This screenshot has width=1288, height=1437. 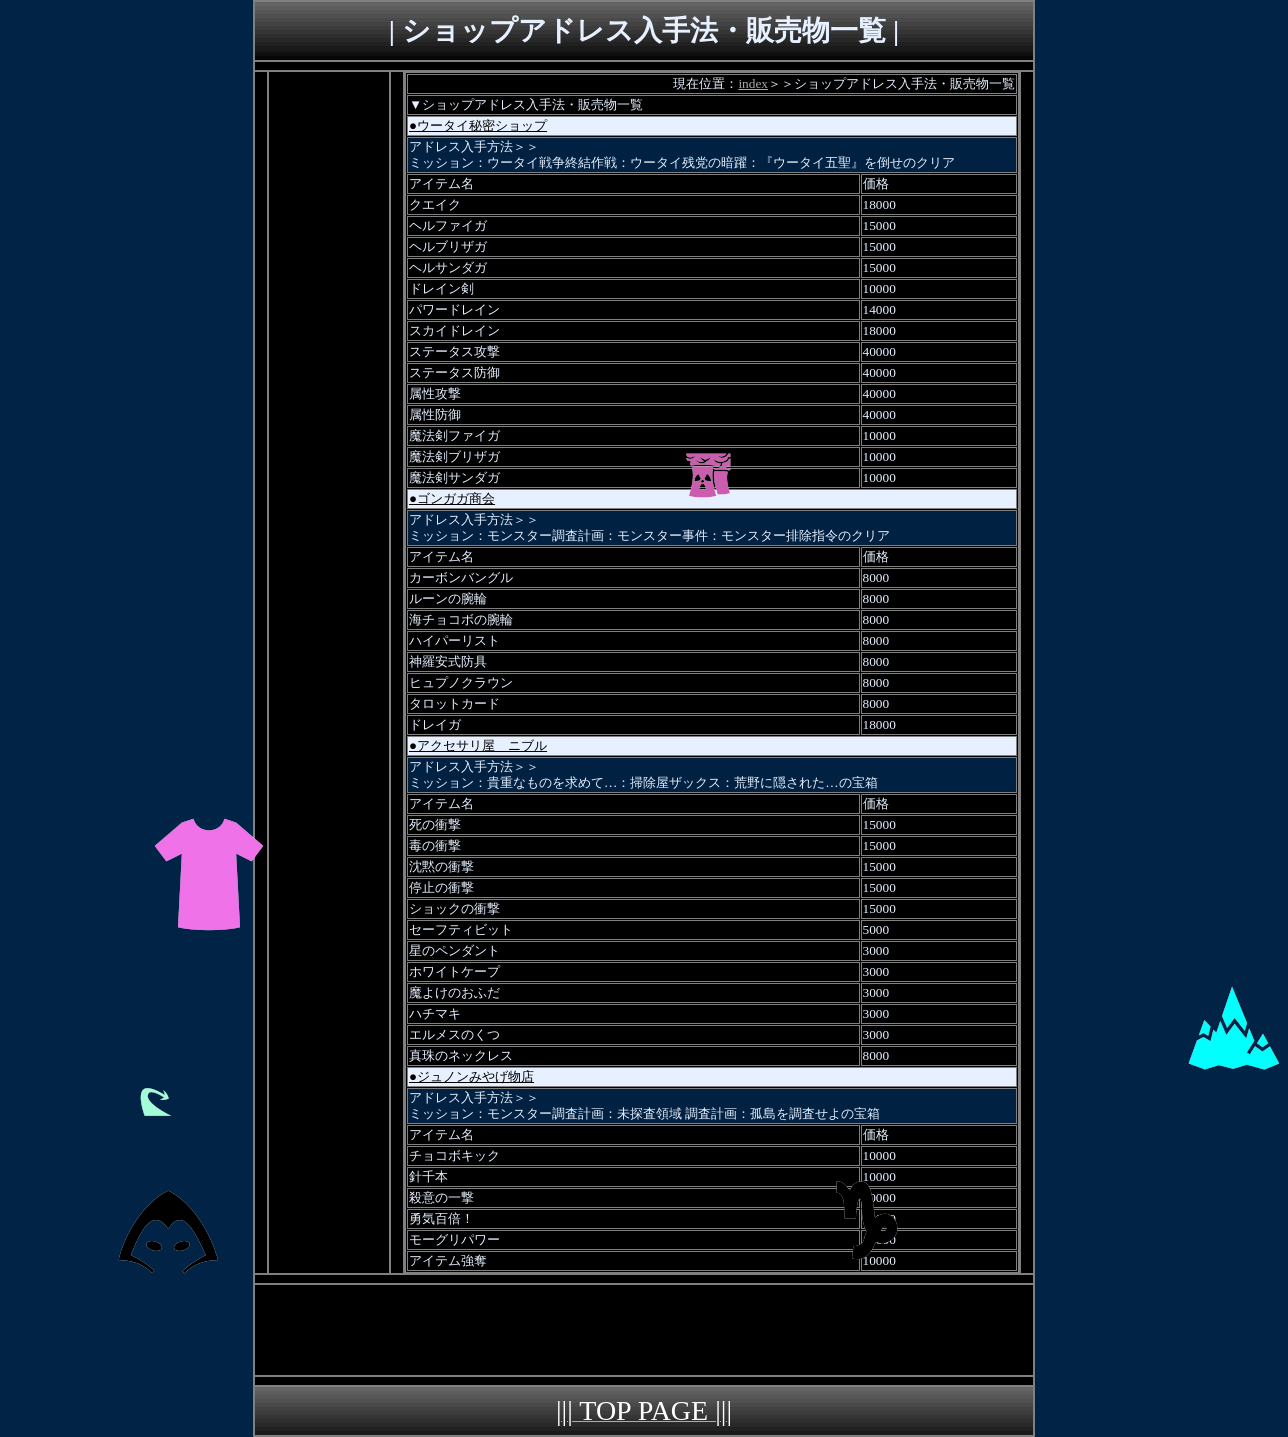 I want to click on nuclear power plant facility icon, so click(x=708, y=475).